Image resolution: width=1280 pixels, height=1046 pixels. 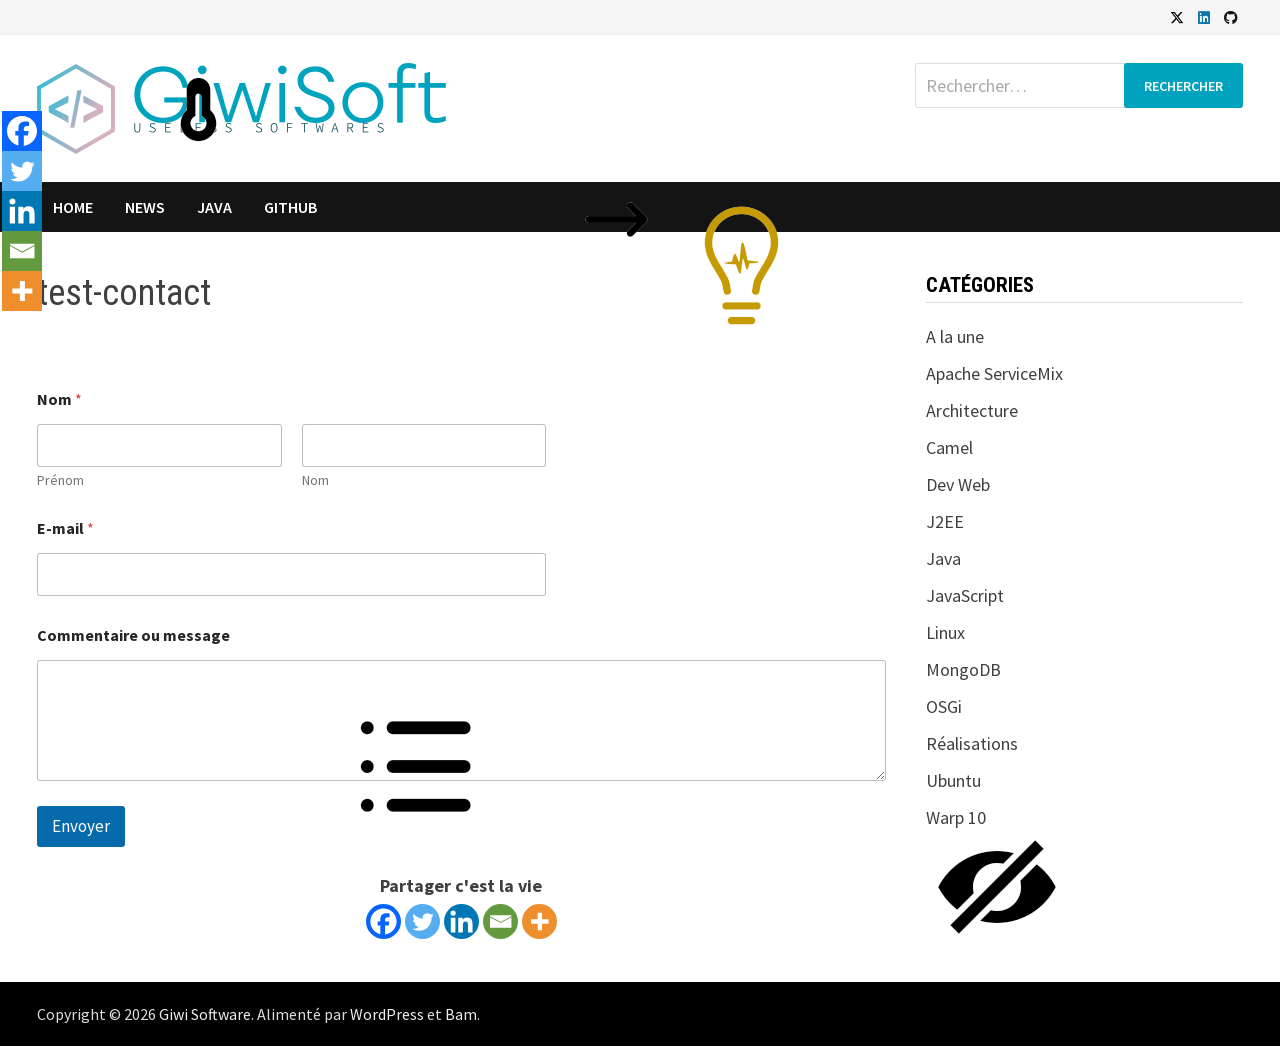 I want to click on proceed to the next step, so click(x=616, y=219).